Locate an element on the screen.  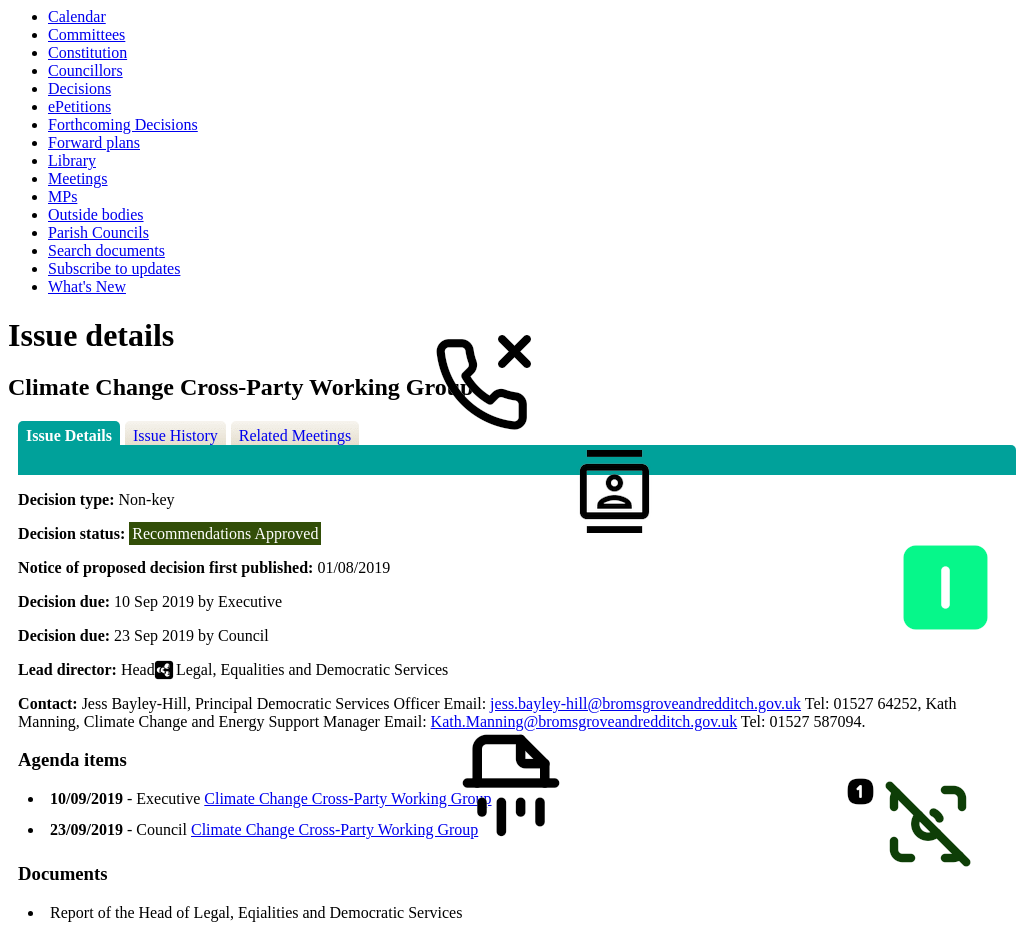
indicates step one in a multi-step process is located at coordinates (860, 791).